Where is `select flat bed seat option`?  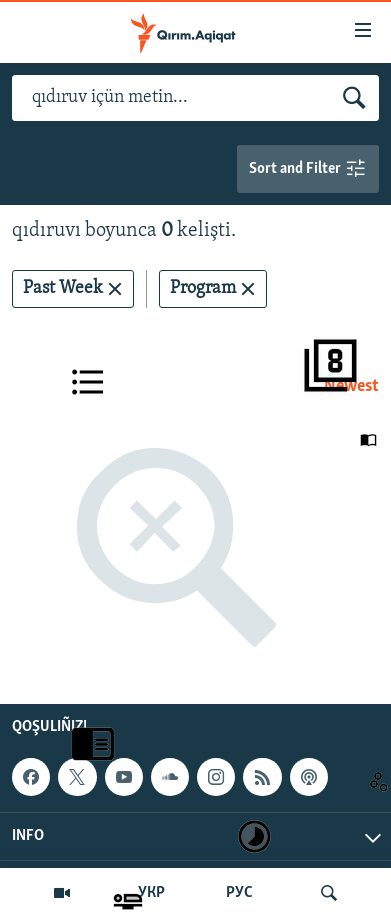 select flat bed seat option is located at coordinates (128, 901).